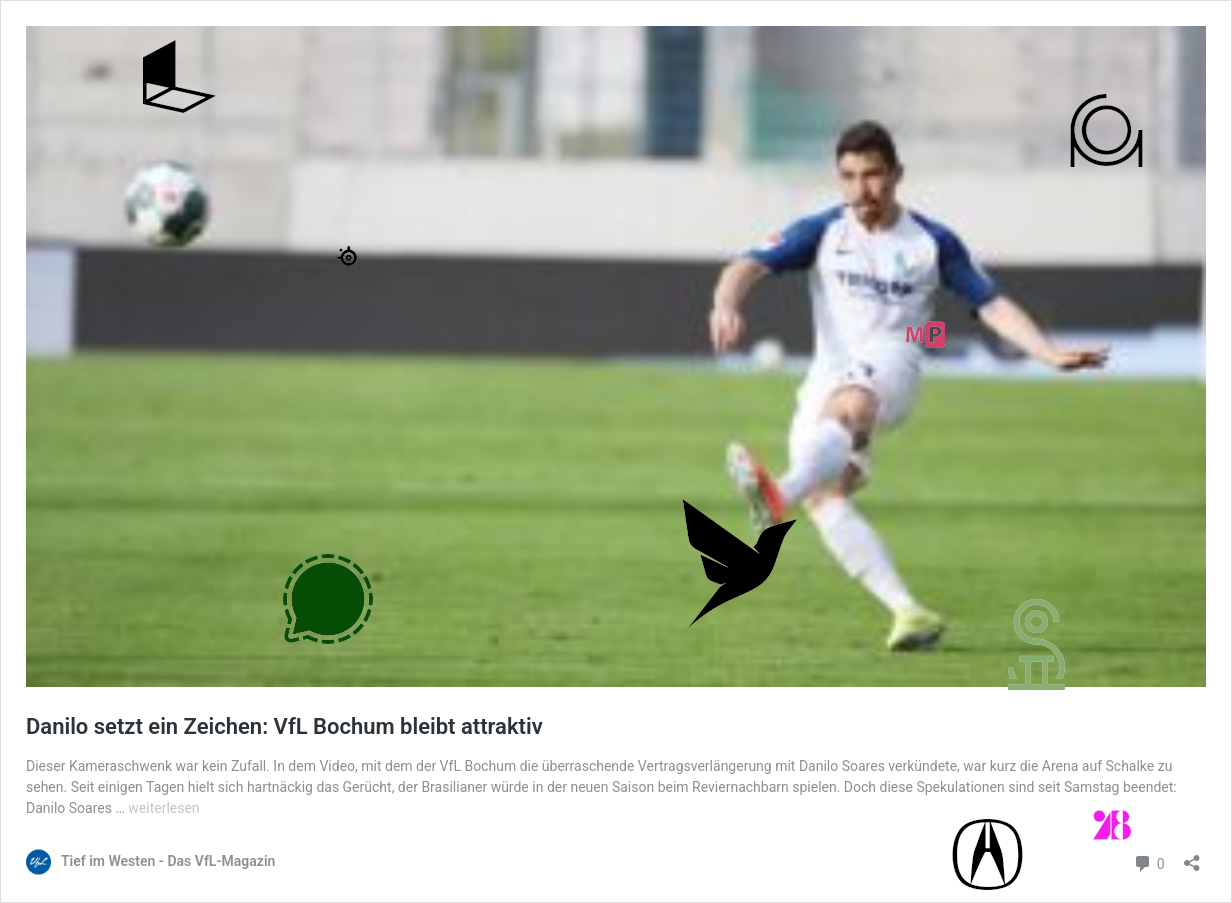 Image resolution: width=1232 pixels, height=903 pixels. What do you see at coordinates (347, 256) in the screenshot?
I see `visit the SteelSeries website or store` at bounding box center [347, 256].